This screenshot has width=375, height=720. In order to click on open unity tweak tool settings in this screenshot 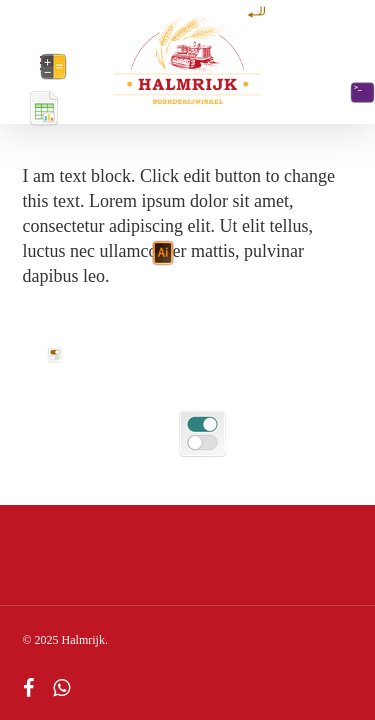, I will do `click(202, 433)`.